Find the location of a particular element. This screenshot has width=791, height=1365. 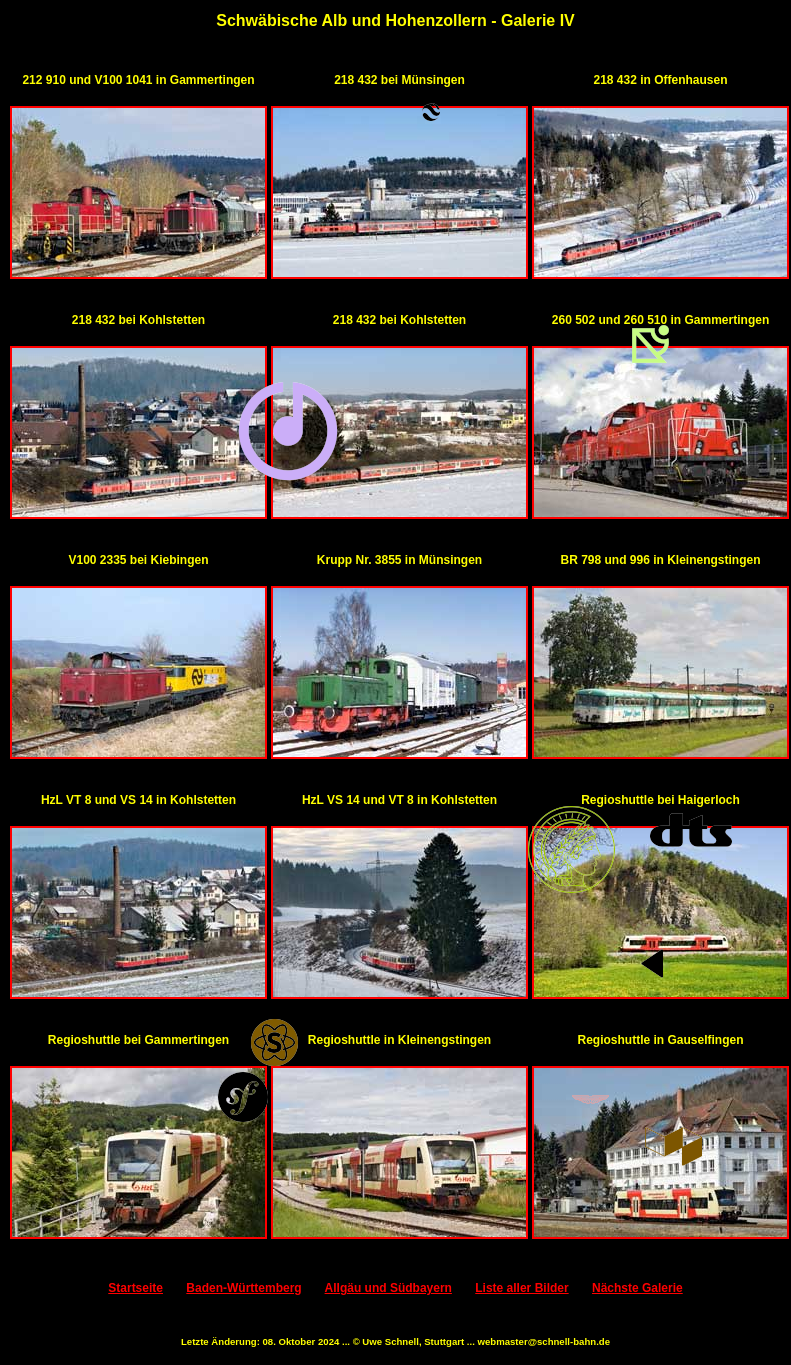

dts audio technology logo is located at coordinates (691, 830).